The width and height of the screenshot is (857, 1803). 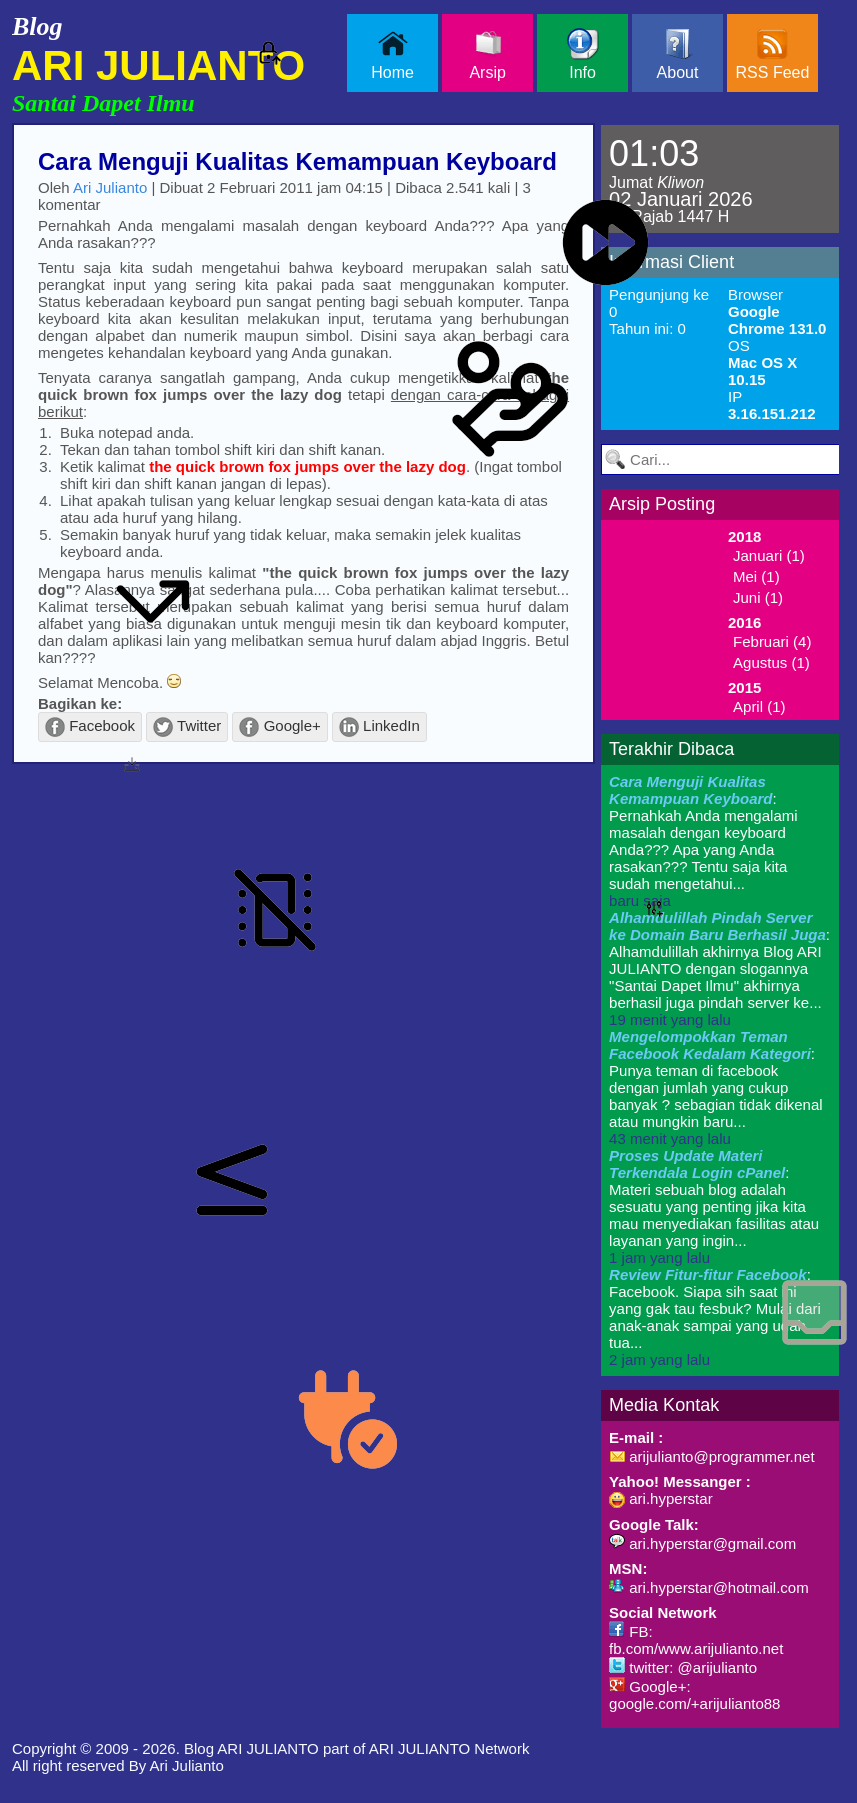 I want to click on add a new filter or setting option, so click(x=654, y=908).